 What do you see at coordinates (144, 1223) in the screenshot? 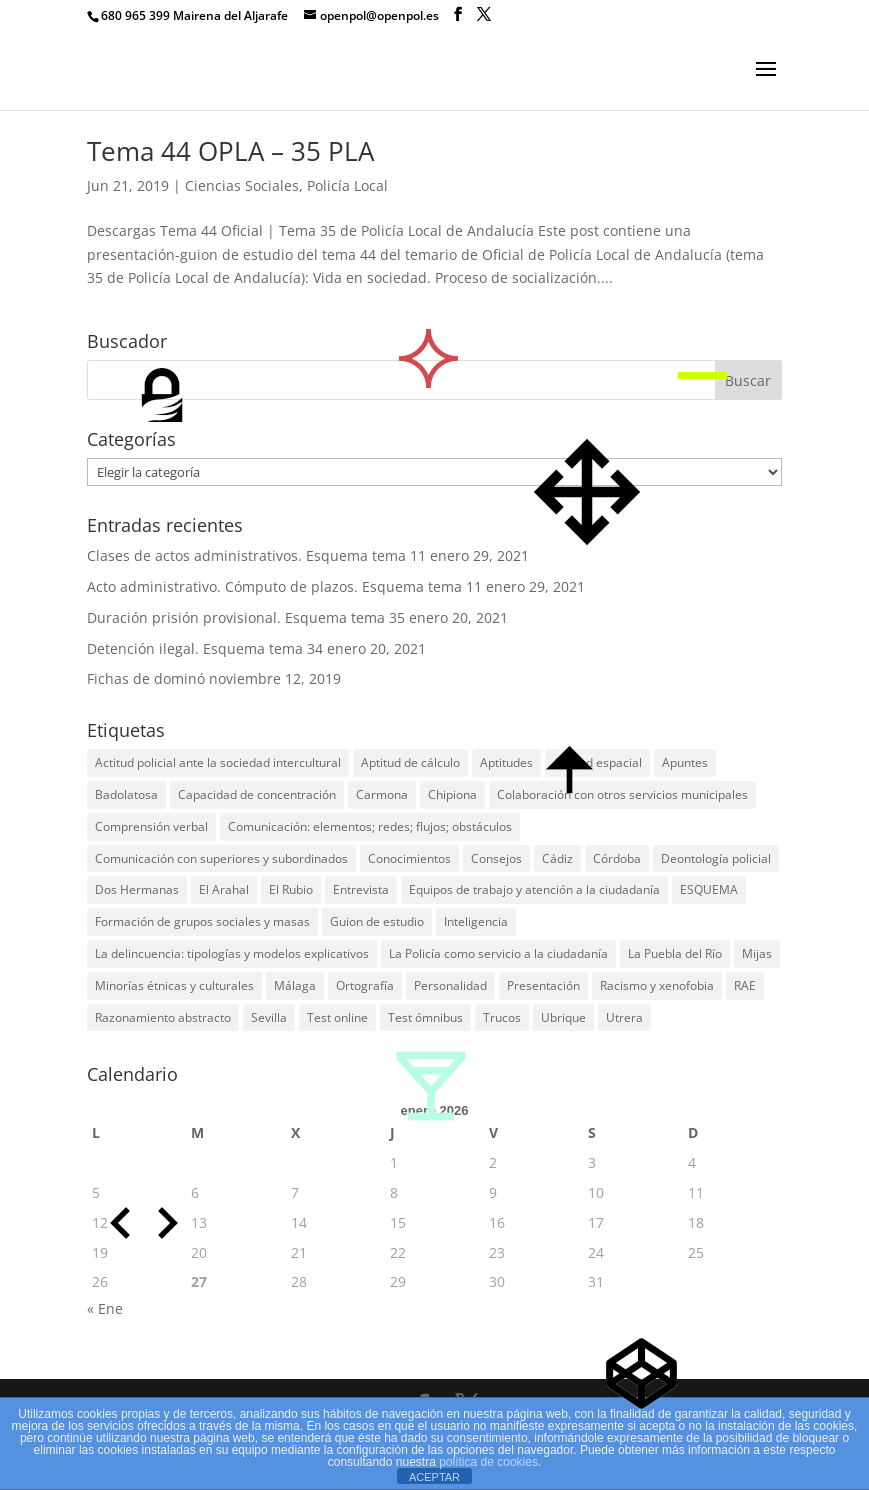
I see `view or edit source code` at bounding box center [144, 1223].